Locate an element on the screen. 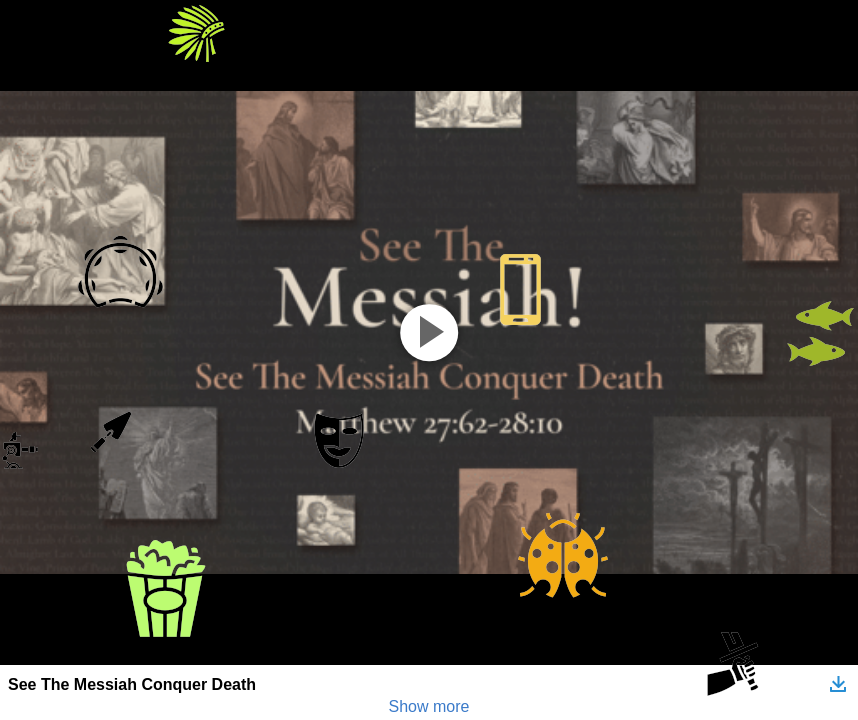 The image size is (858, 720). initiate attack or combat action is located at coordinates (739, 664).